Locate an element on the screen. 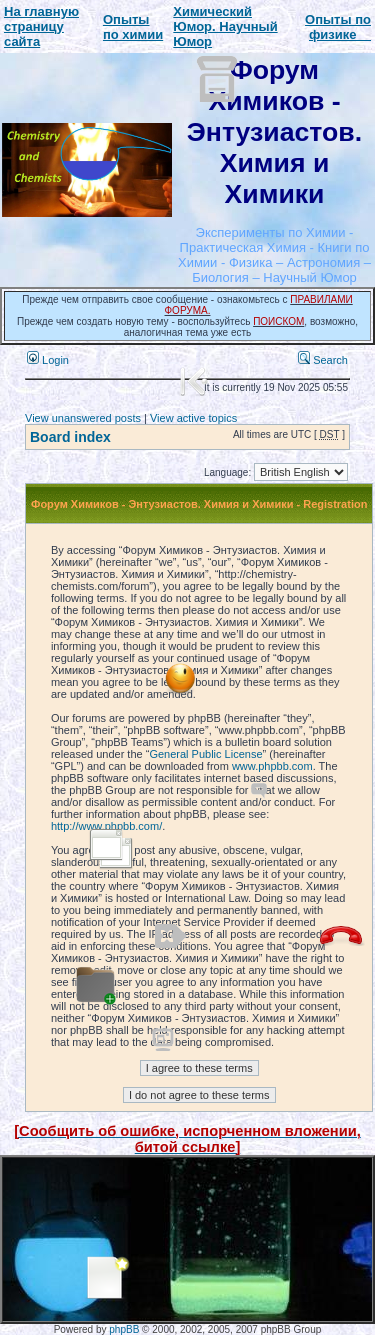 This screenshot has width=375, height=1335. access window management settings is located at coordinates (111, 849).